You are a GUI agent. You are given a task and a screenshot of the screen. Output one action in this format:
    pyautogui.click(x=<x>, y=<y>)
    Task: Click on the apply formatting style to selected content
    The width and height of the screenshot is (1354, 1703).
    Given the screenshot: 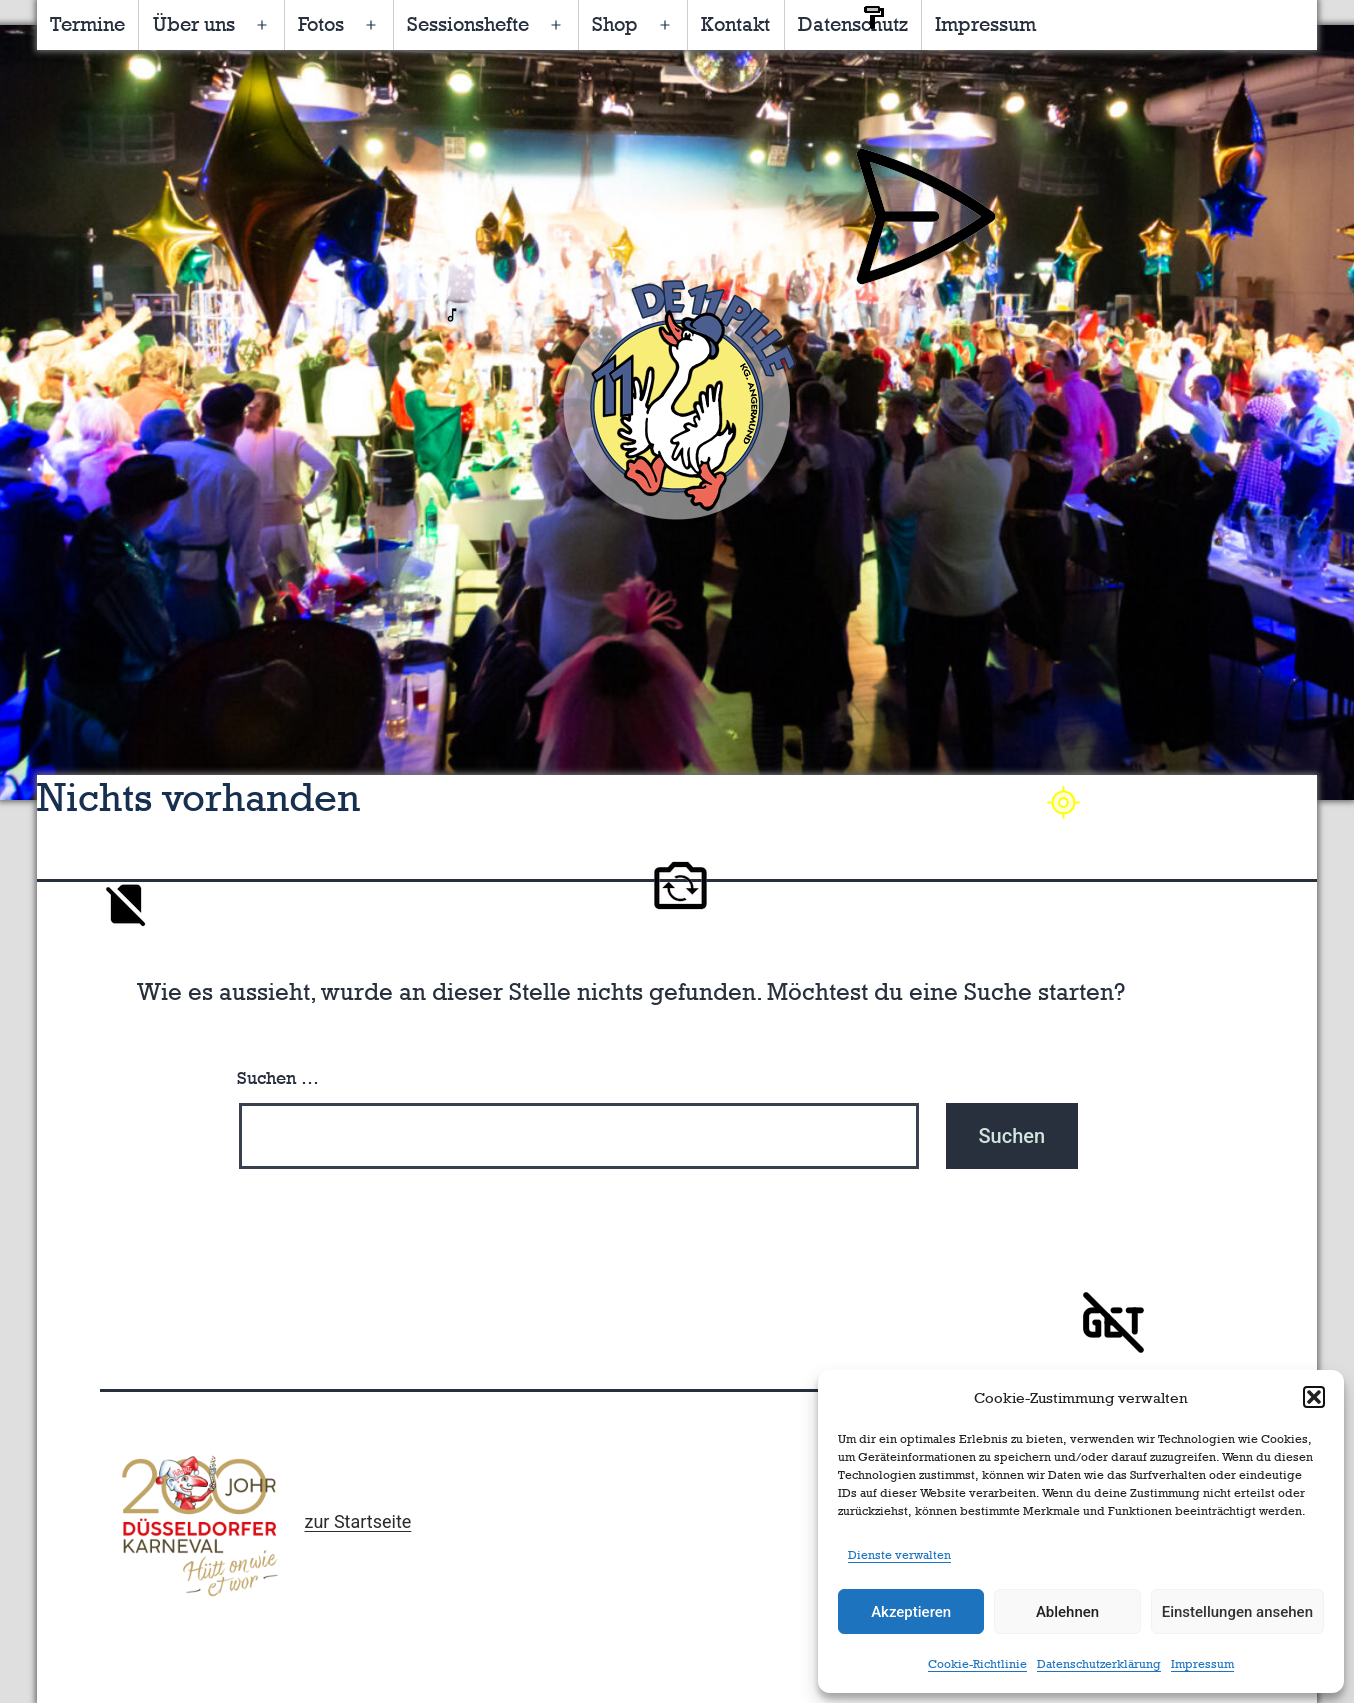 What is the action you would take?
    pyautogui.click(x=873, y=17)
    